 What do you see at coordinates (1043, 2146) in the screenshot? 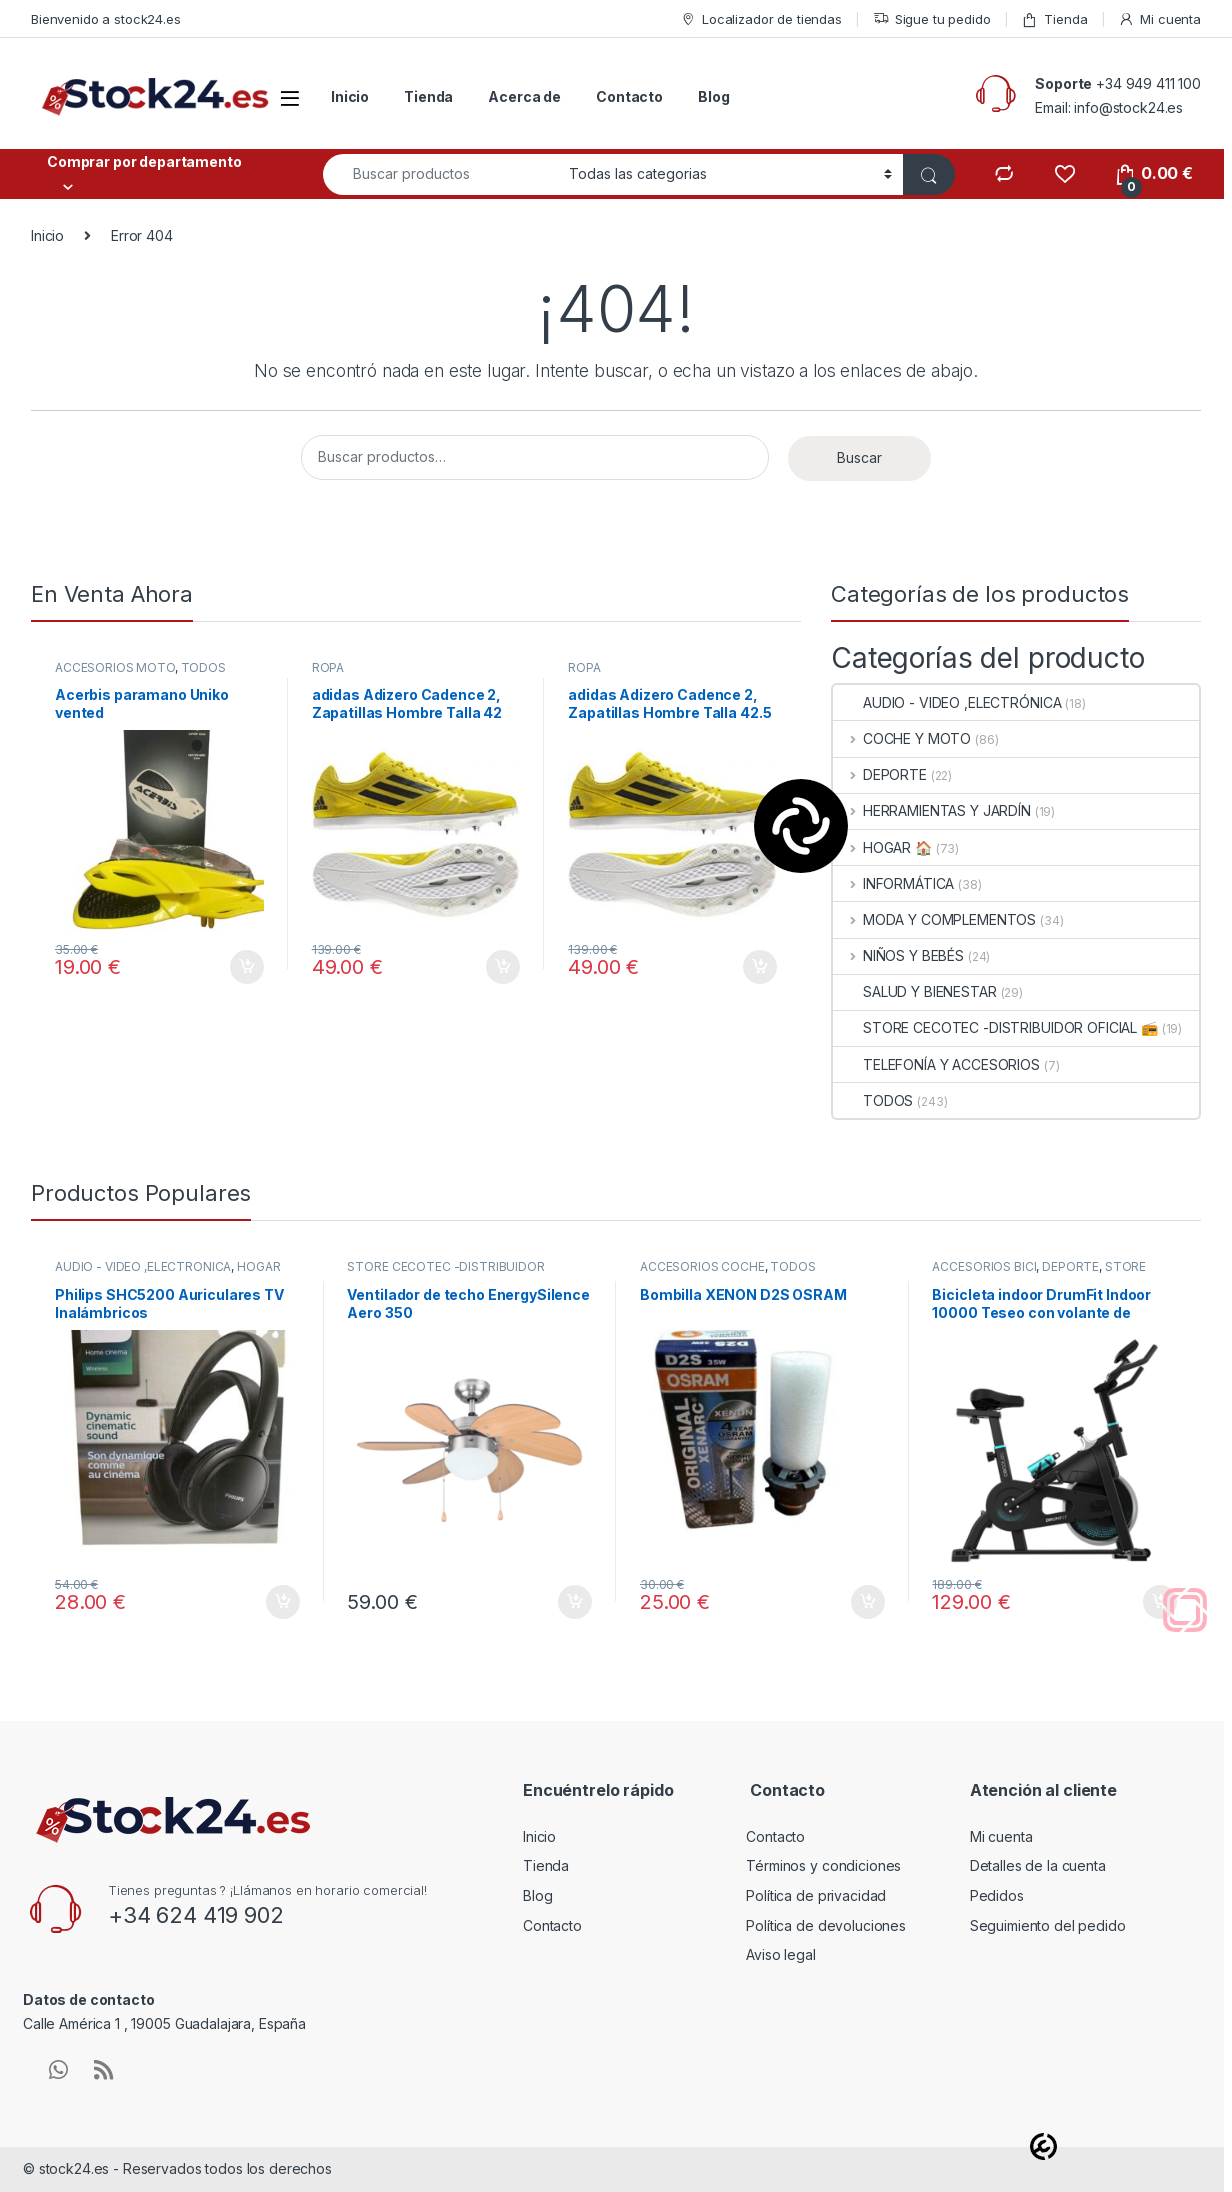
I see `visit the Modrinth website or platform` at bounding box center [1043, 2146].